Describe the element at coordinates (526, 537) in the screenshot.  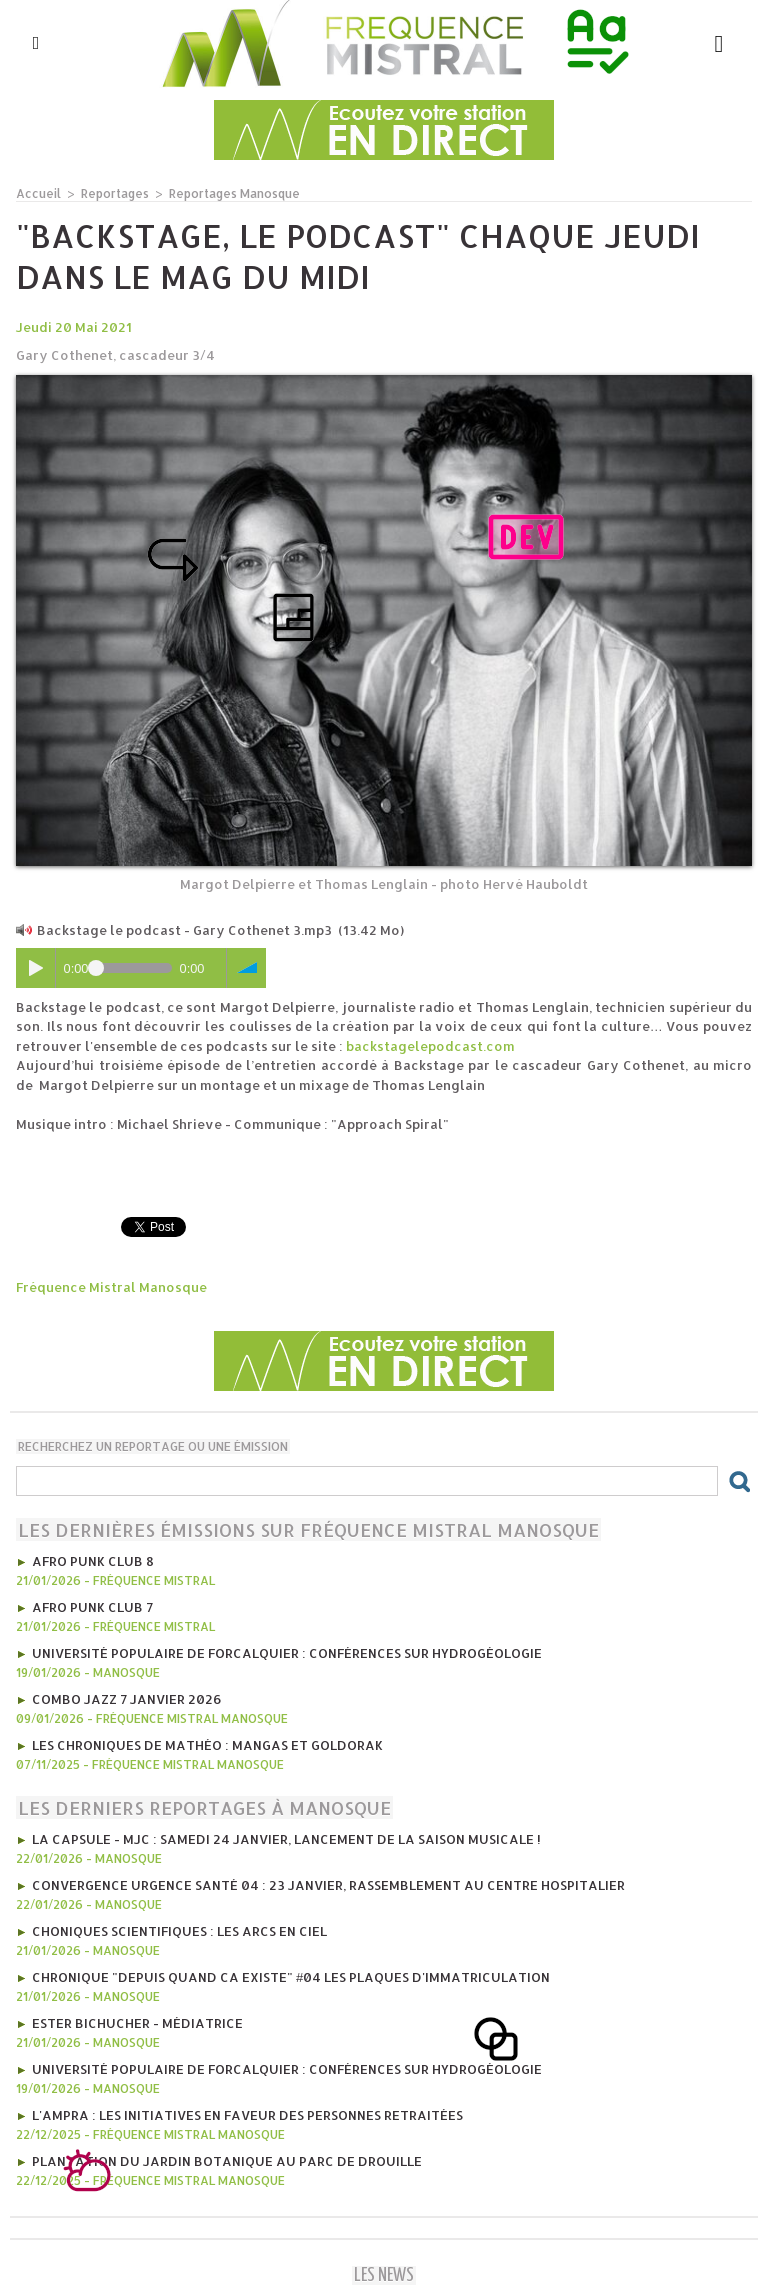
I see `visit DEV Community profile or article` at that location.